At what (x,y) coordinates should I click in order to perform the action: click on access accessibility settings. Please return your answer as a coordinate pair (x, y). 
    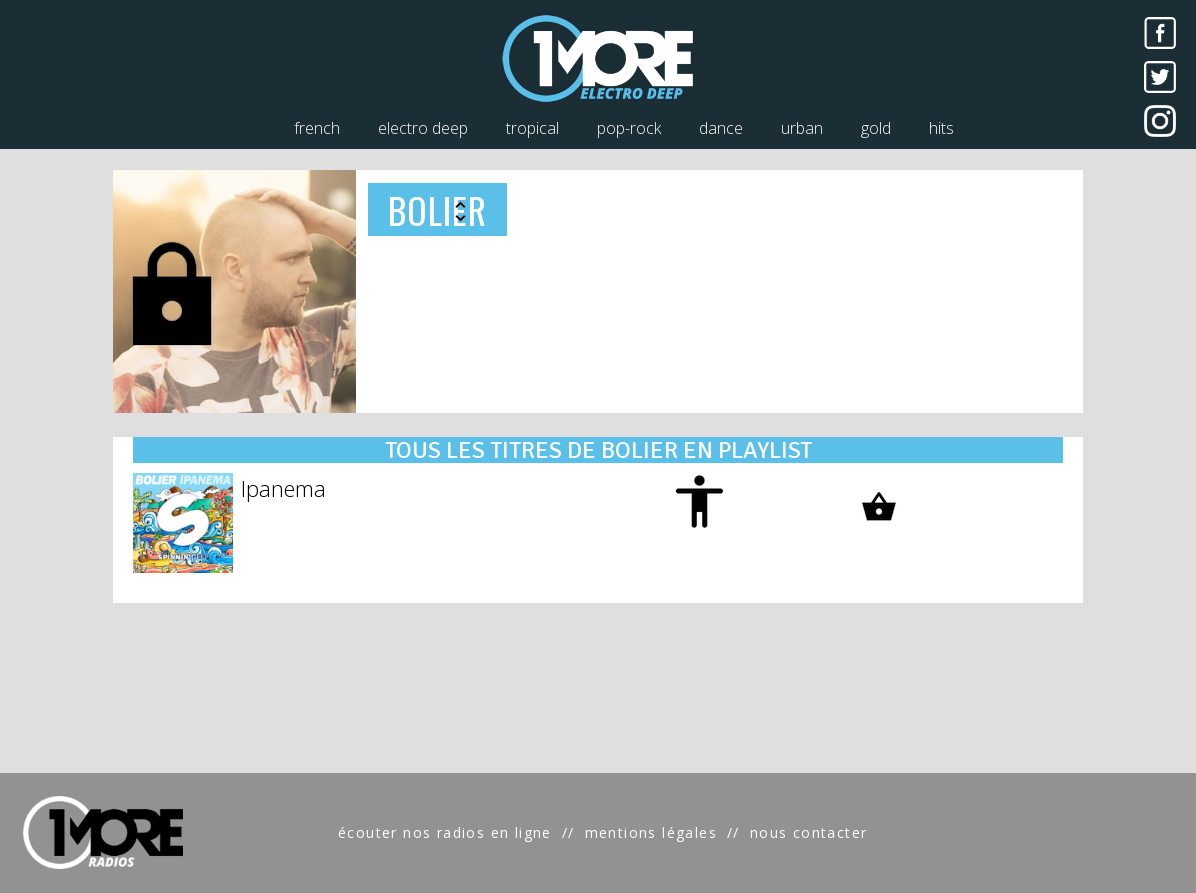
    Looking at the image, I should click on (699, 501).